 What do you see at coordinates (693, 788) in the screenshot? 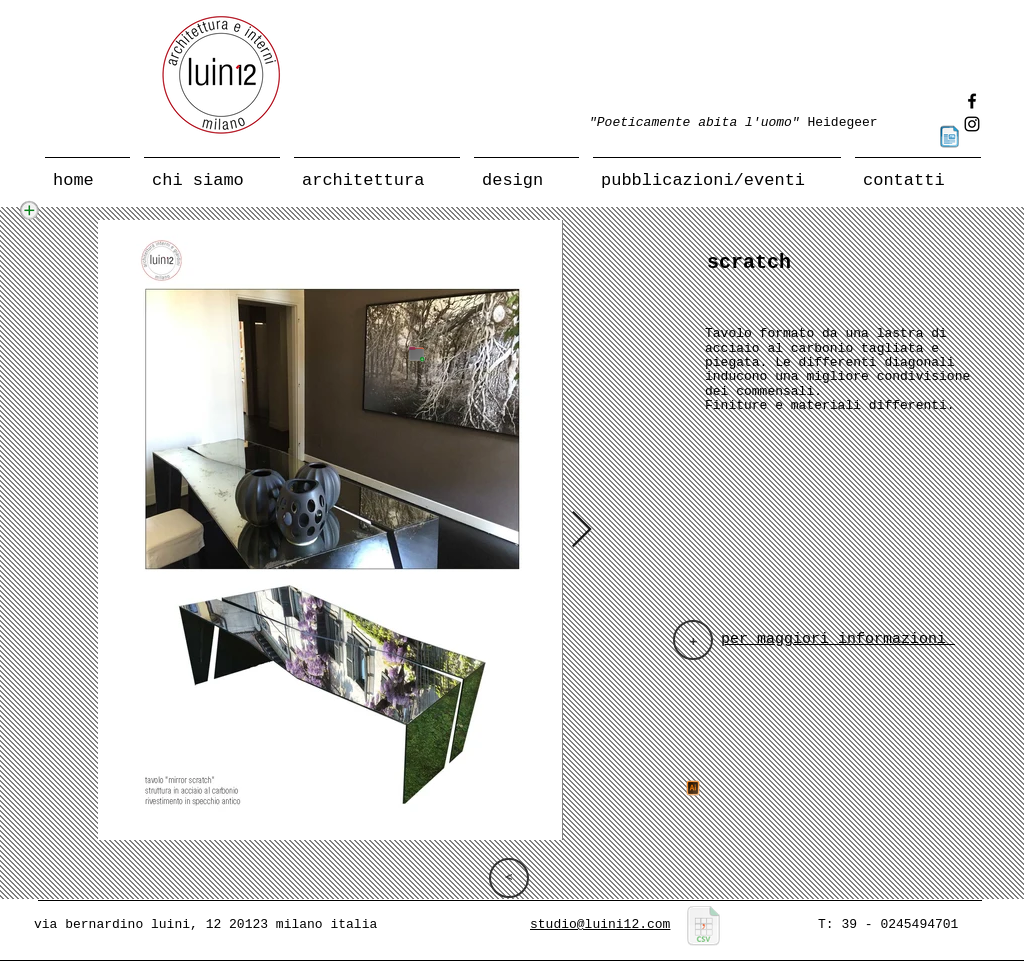
I see `open an Adobe Illustrator file` at bounding box center [693, 788].